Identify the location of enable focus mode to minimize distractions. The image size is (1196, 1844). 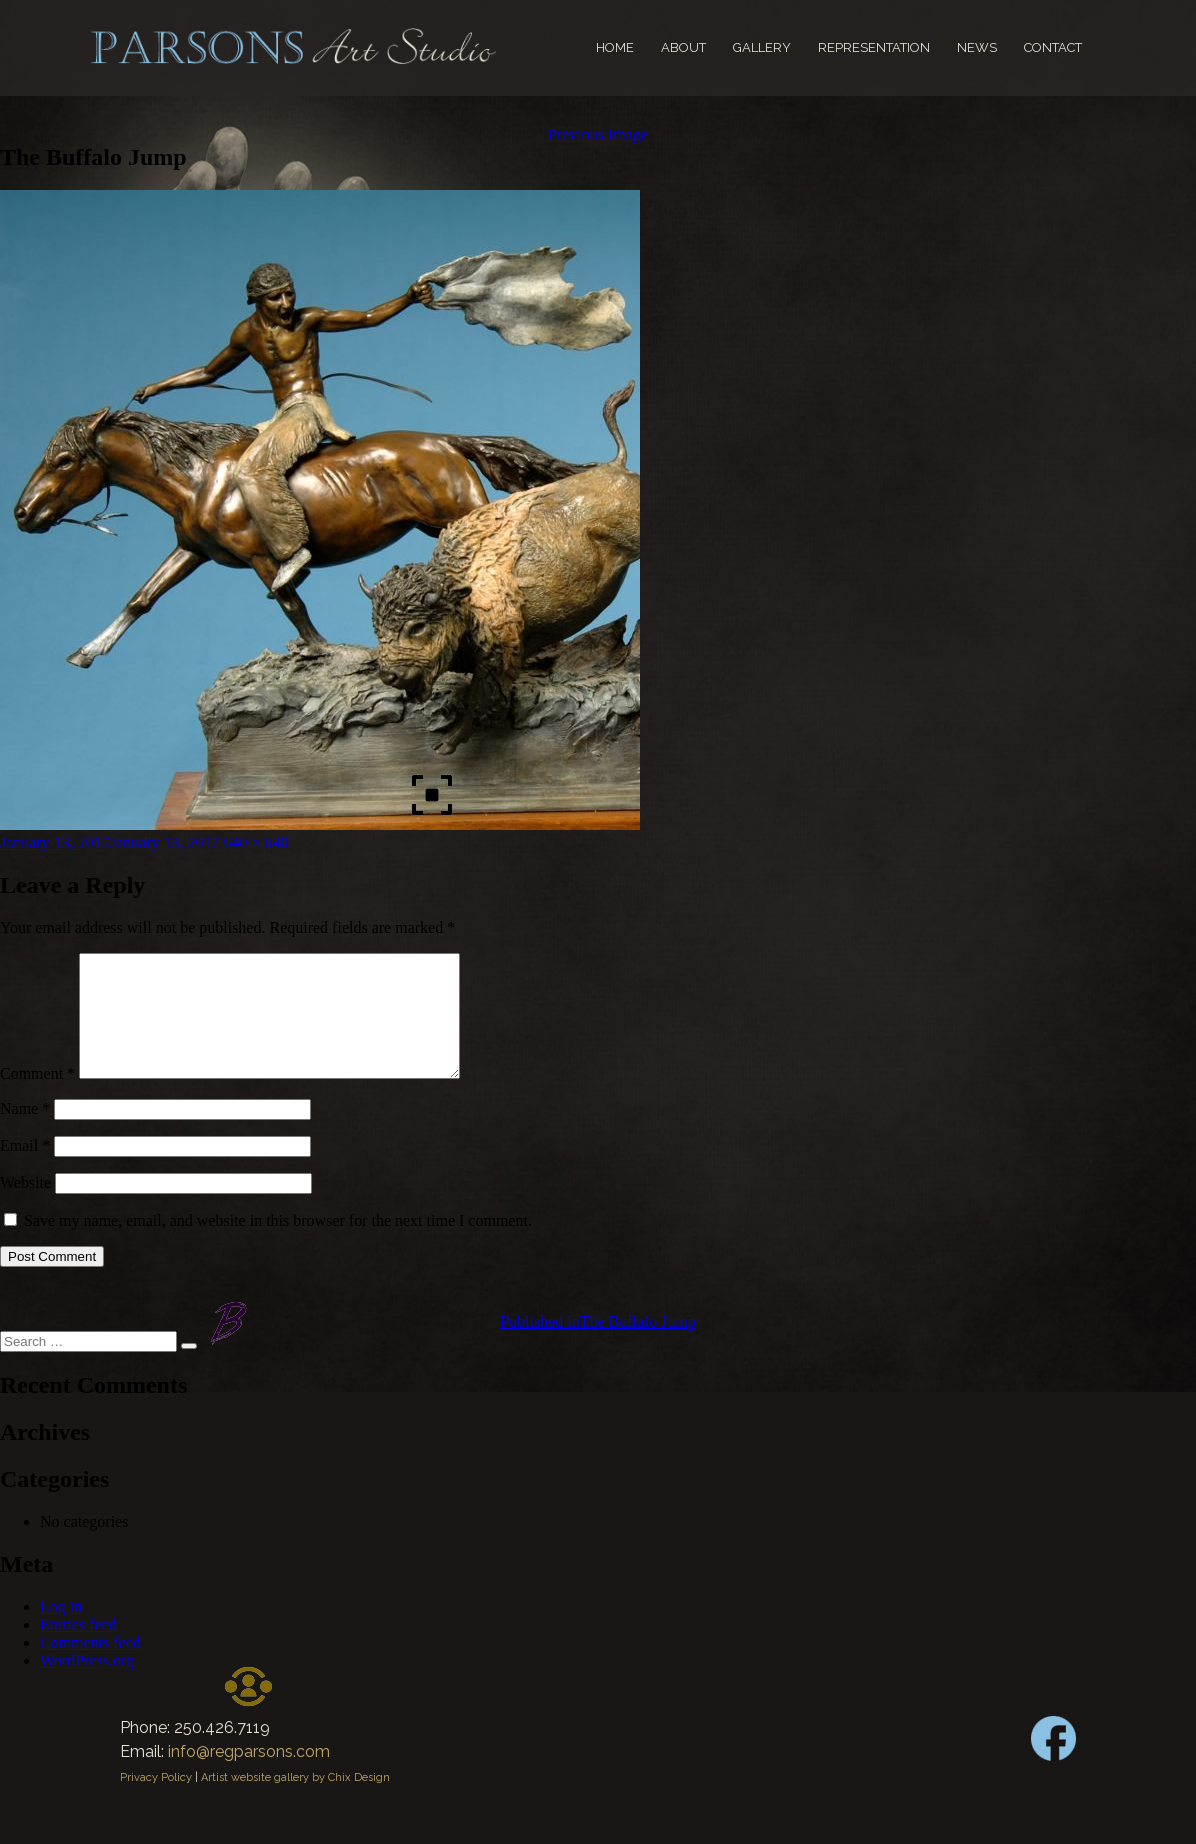
(432, 795).